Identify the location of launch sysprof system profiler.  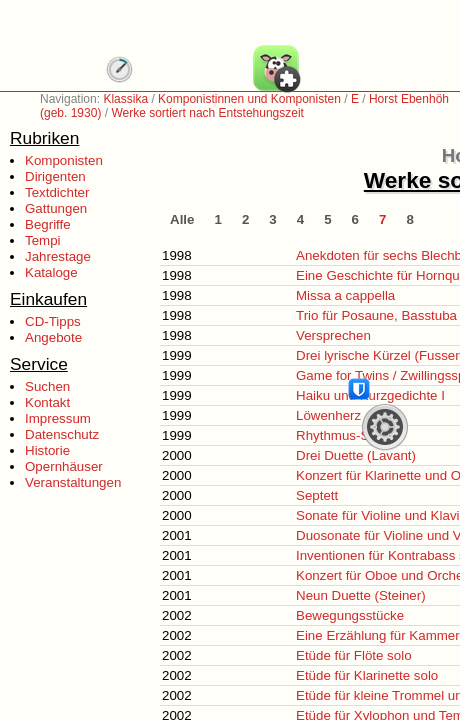
(119, 69).